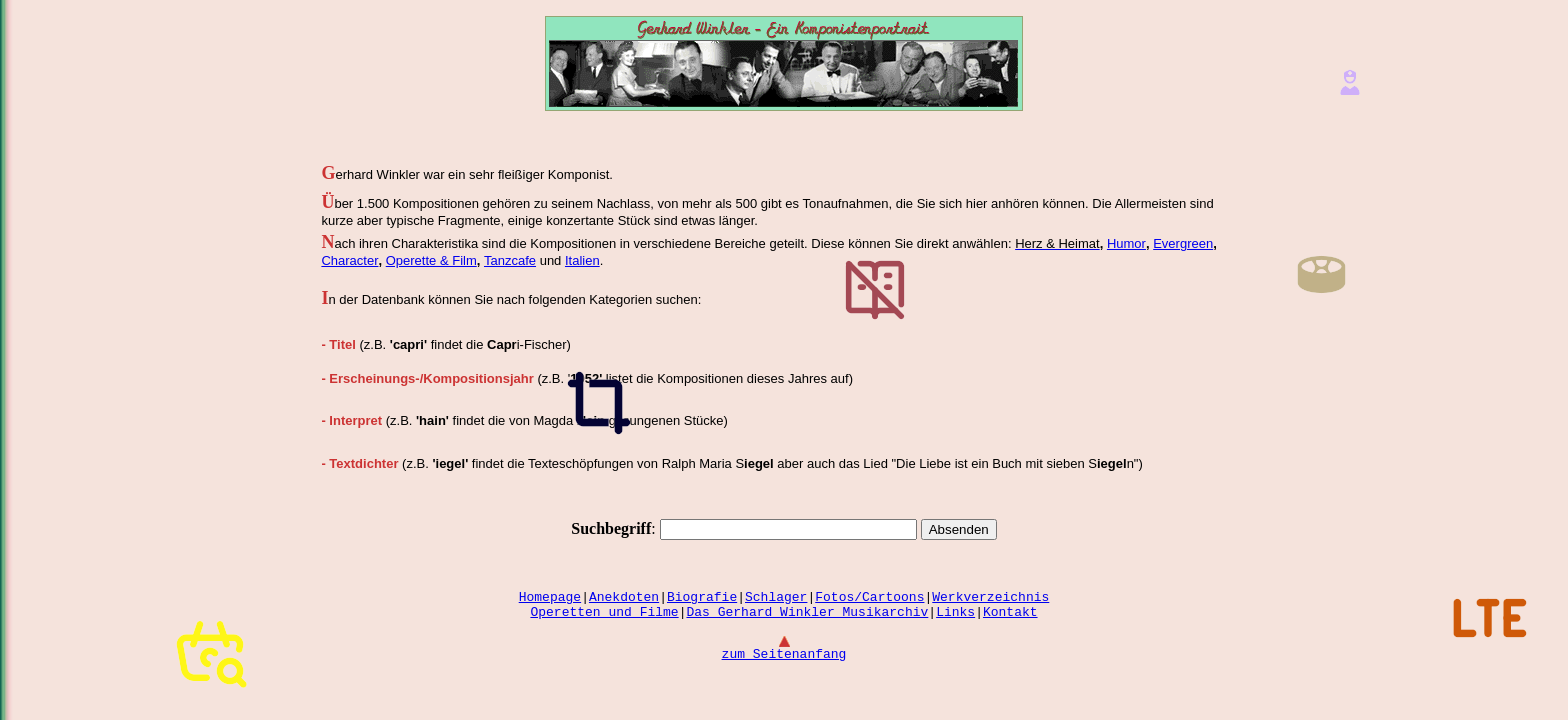 The height and width of the screenshot is (720, 1568). What do you see at coordinates (875, 290) in the screenshot?
I see `disable vocabulary or dictionary feature` at bounding box center [875, 290].